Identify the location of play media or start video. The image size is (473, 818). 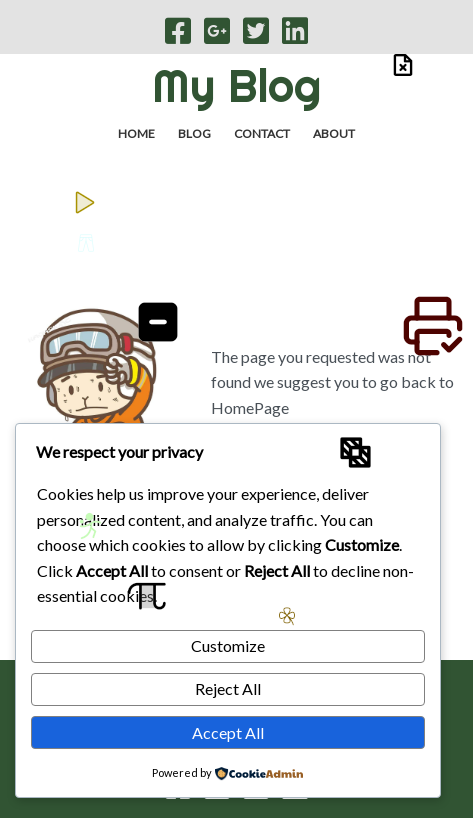
(82, 202).